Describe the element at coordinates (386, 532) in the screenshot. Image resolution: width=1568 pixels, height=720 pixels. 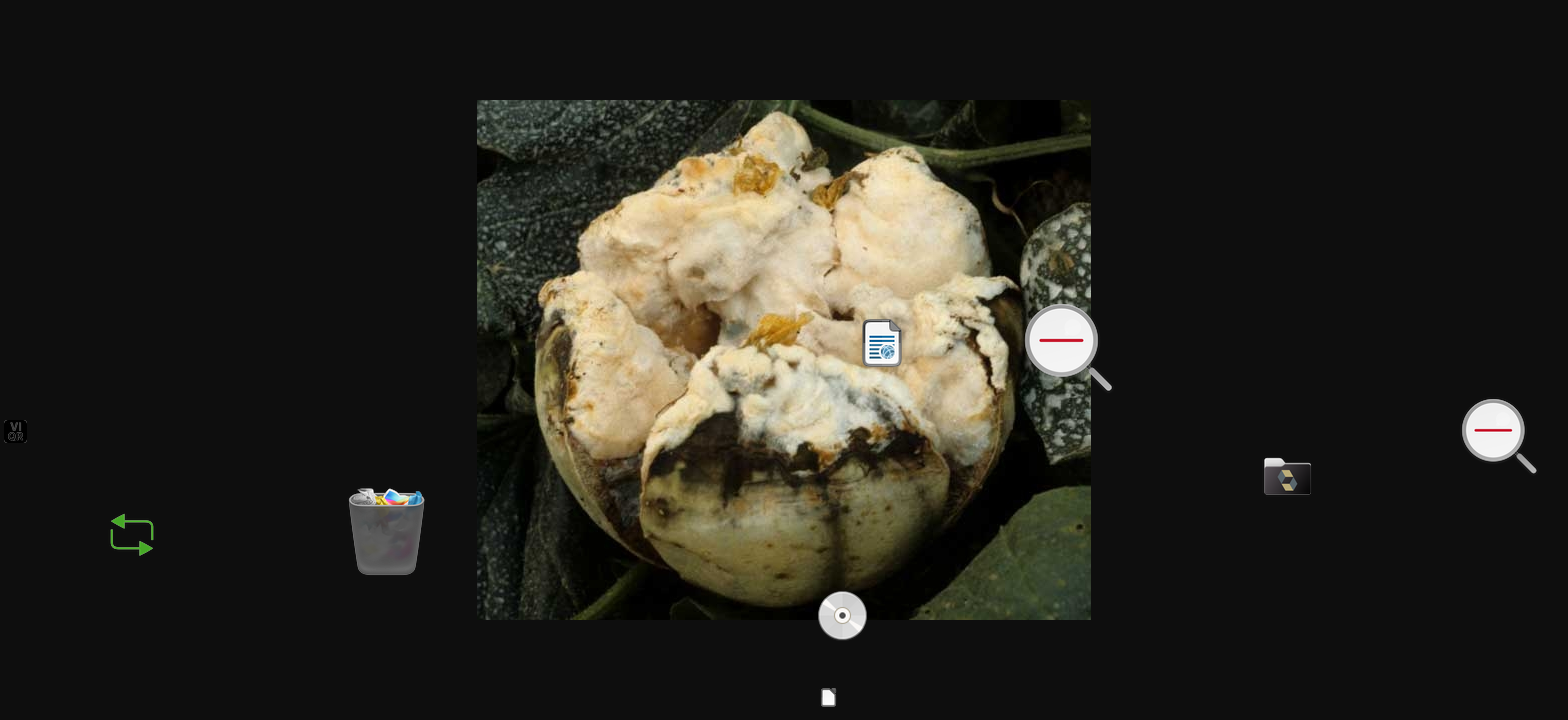
I see `open trash to view deleted files` at that location.